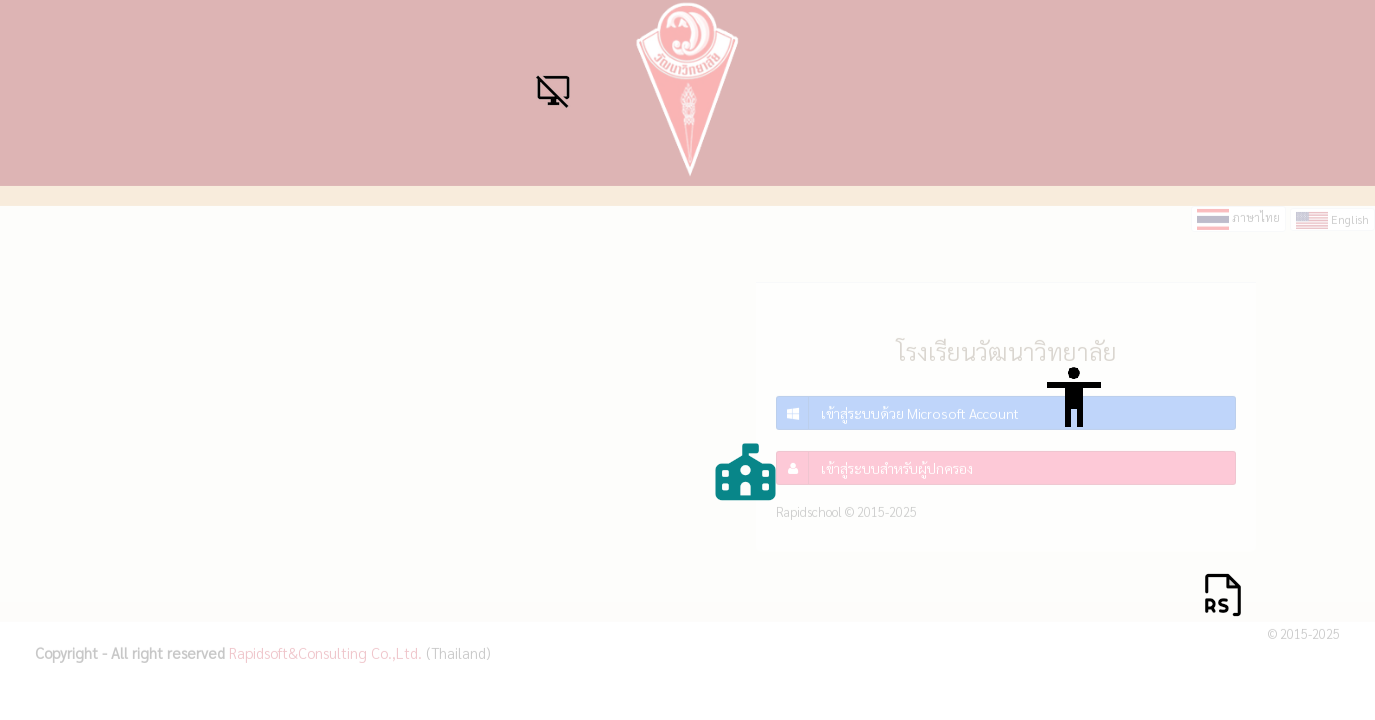 This screenshot has width=1375, height=720. What do you see at coordinates (1223, 595) in the screenshot?
I see `a Rust source code file` at bounding box center [1223, 595].